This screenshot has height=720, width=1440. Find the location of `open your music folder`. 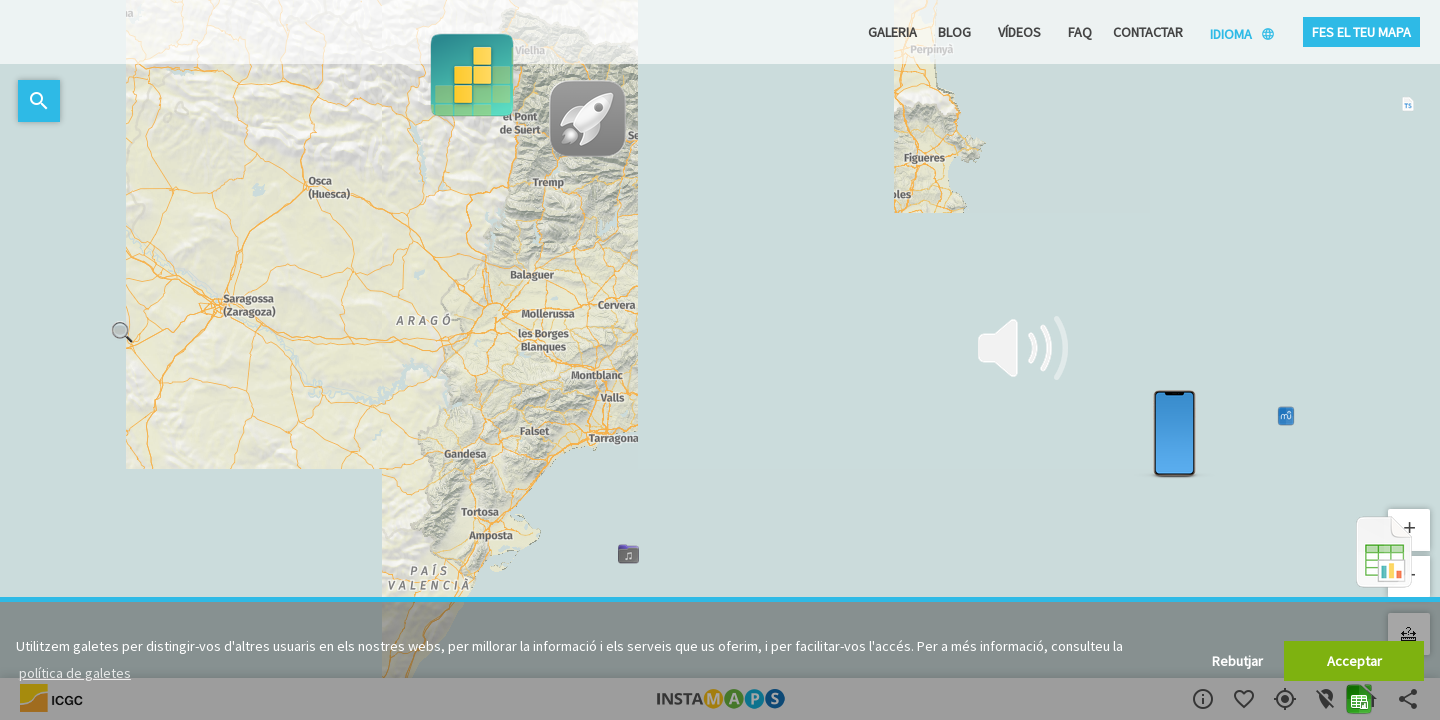

open your music folder is located at coordinates (628, 553).